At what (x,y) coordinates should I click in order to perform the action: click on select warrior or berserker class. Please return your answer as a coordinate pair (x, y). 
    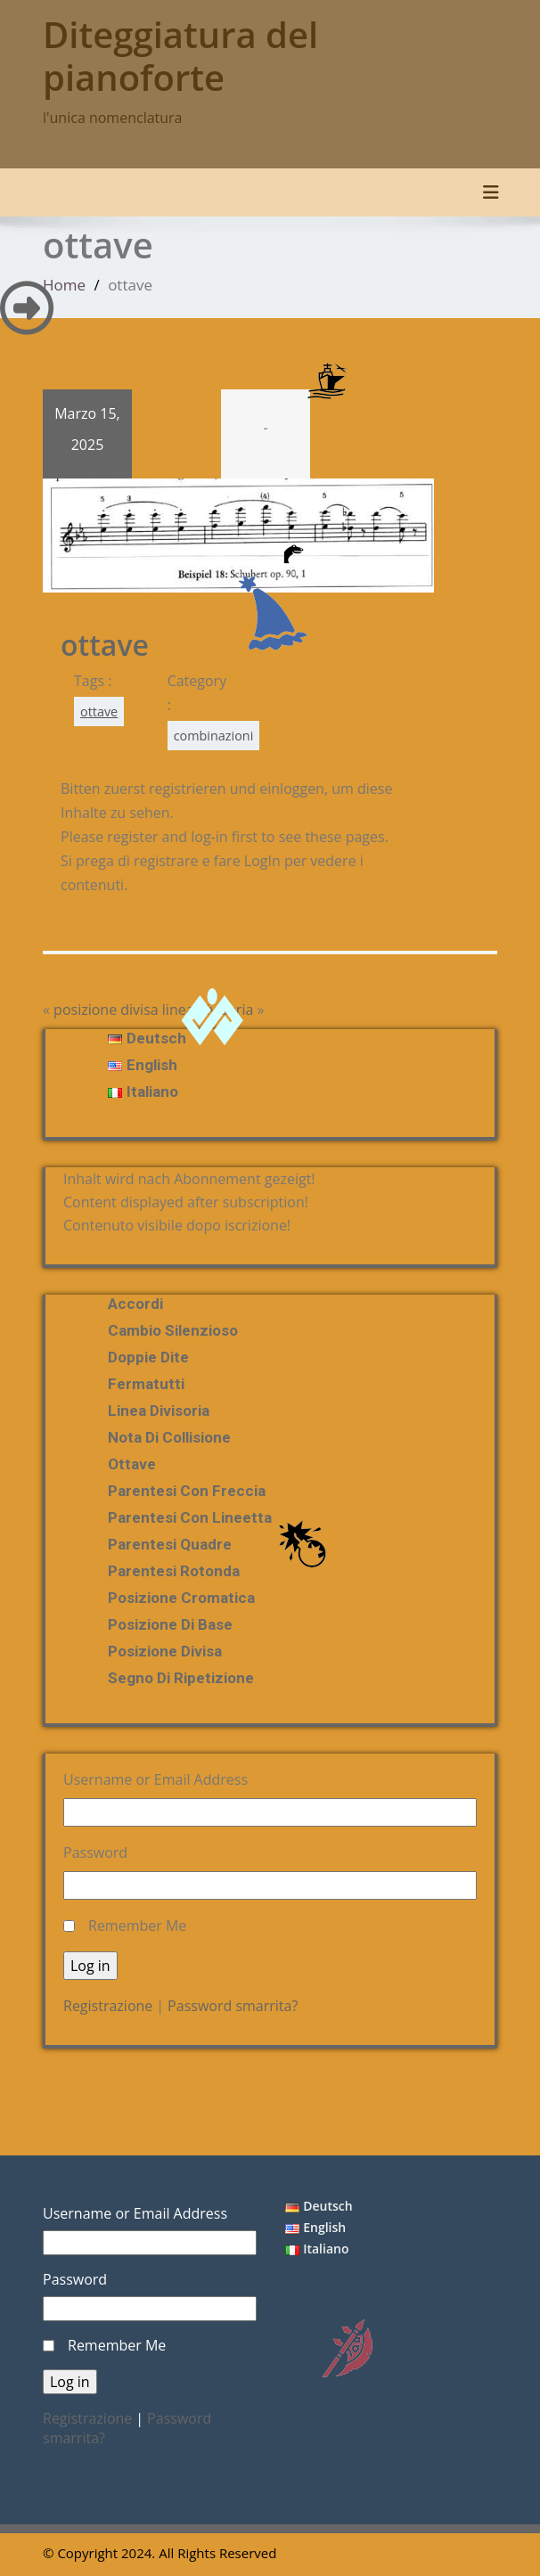
    Looking at the image, I should click on (346, 2348).